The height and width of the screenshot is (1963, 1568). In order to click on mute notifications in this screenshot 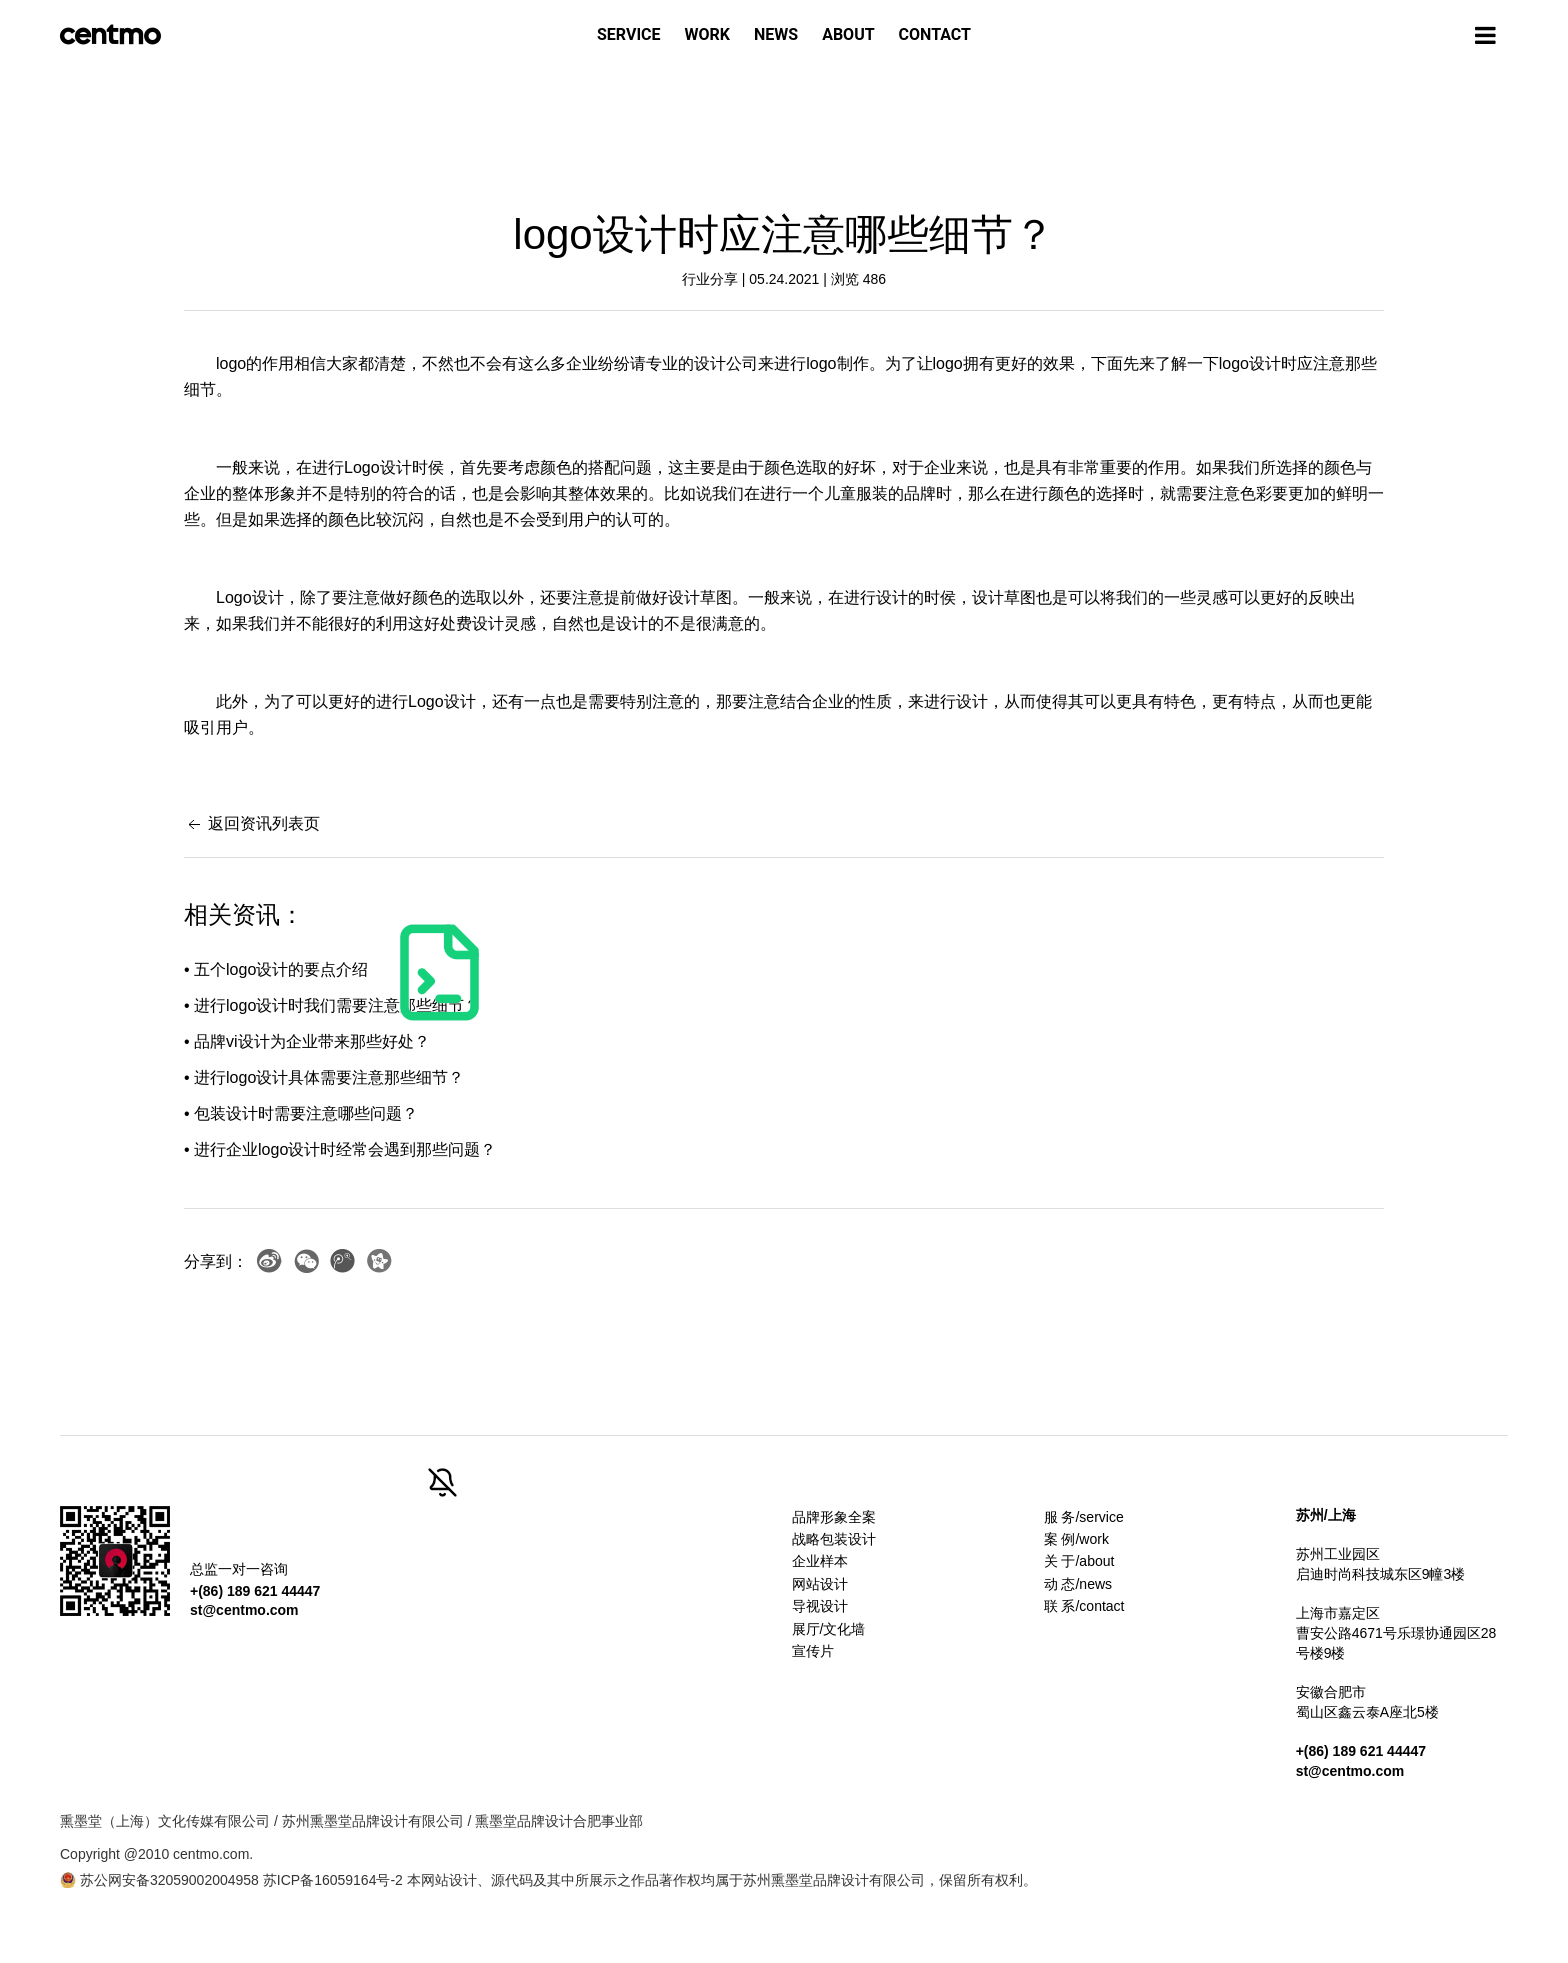, I will do `click(442, 1482)`.